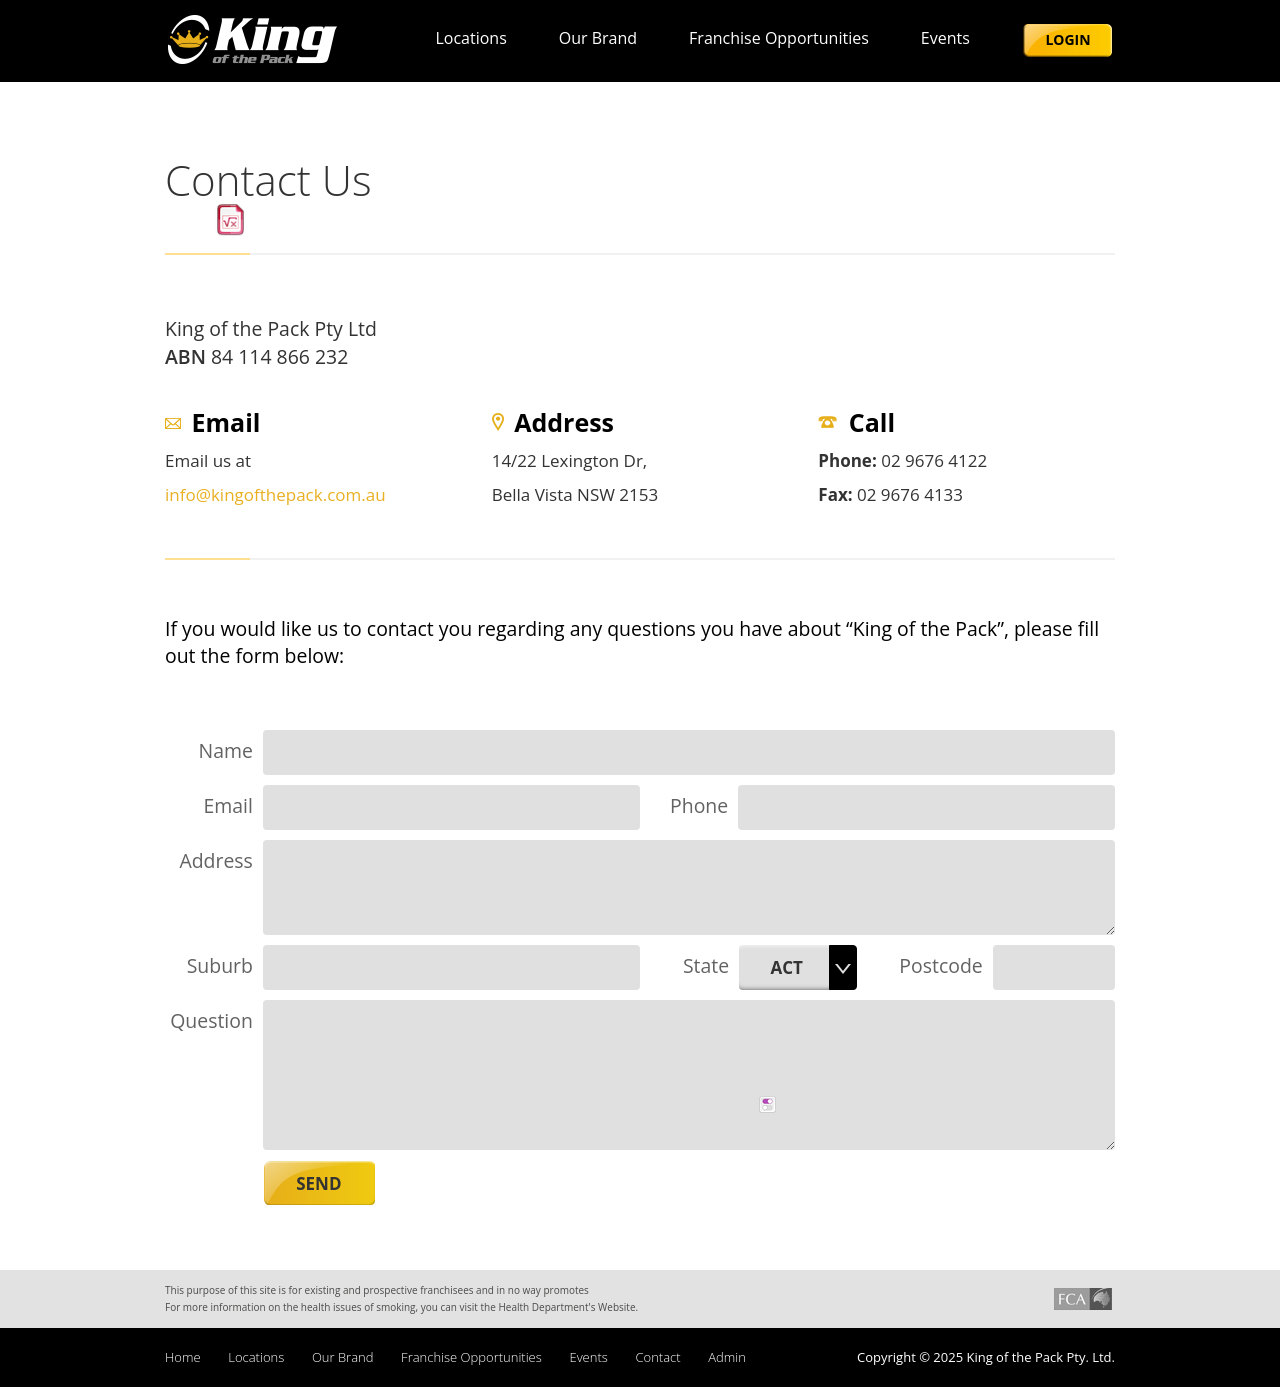 The height and width of the screenshot is (1387, 1280). Describe the element at coordinates (767, 1104) in the screenshot. I see `open desktop preferences or settings` at that location.